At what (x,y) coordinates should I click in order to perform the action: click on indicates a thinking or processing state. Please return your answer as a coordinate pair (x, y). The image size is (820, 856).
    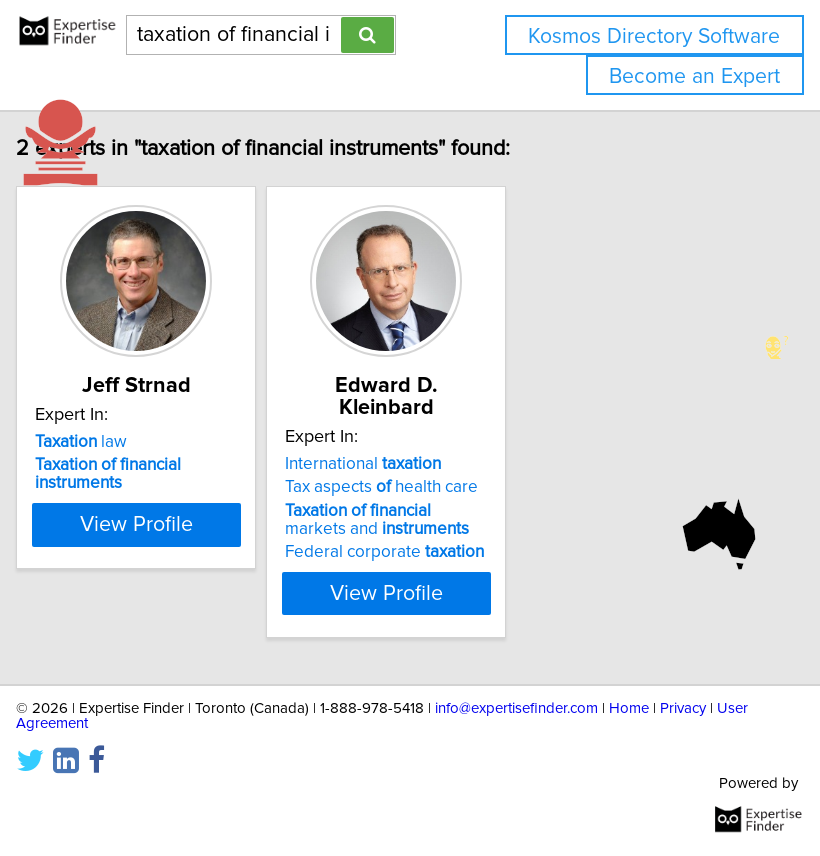
    Looking at the image, I should click on (777, 347).